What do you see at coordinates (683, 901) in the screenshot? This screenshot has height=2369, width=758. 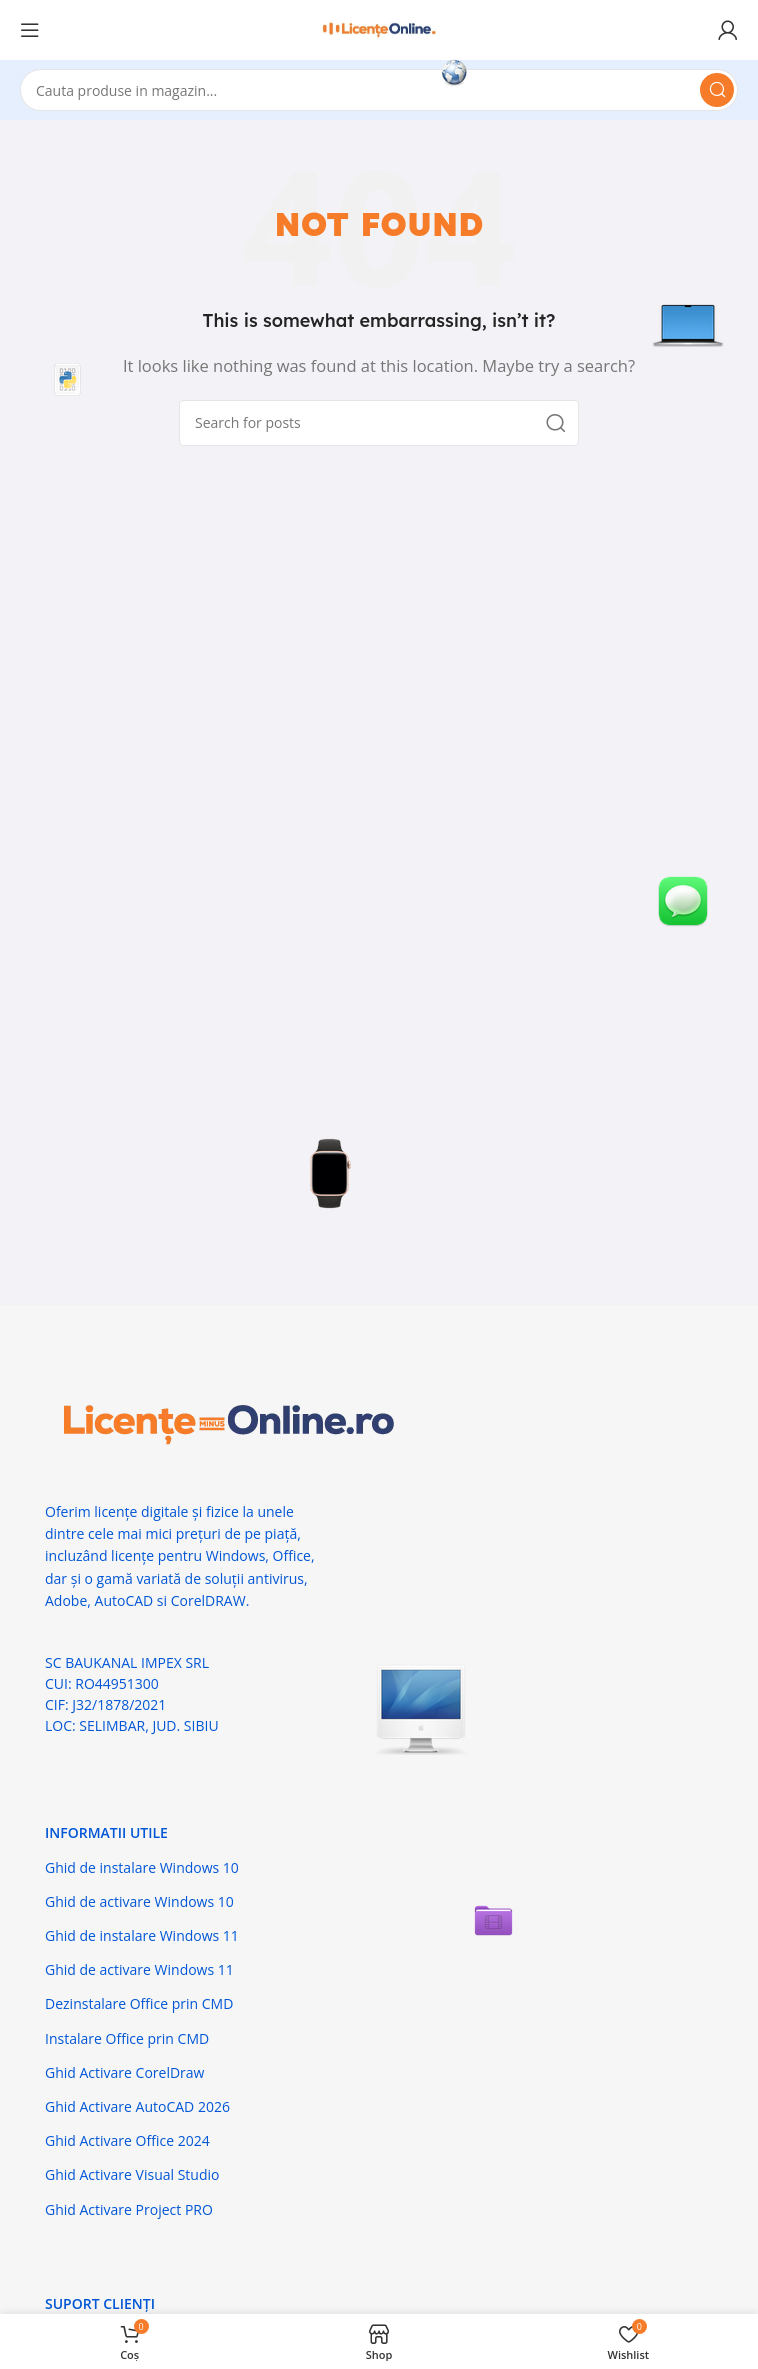 I see `open the messages app` at bounding box center [683, 901].